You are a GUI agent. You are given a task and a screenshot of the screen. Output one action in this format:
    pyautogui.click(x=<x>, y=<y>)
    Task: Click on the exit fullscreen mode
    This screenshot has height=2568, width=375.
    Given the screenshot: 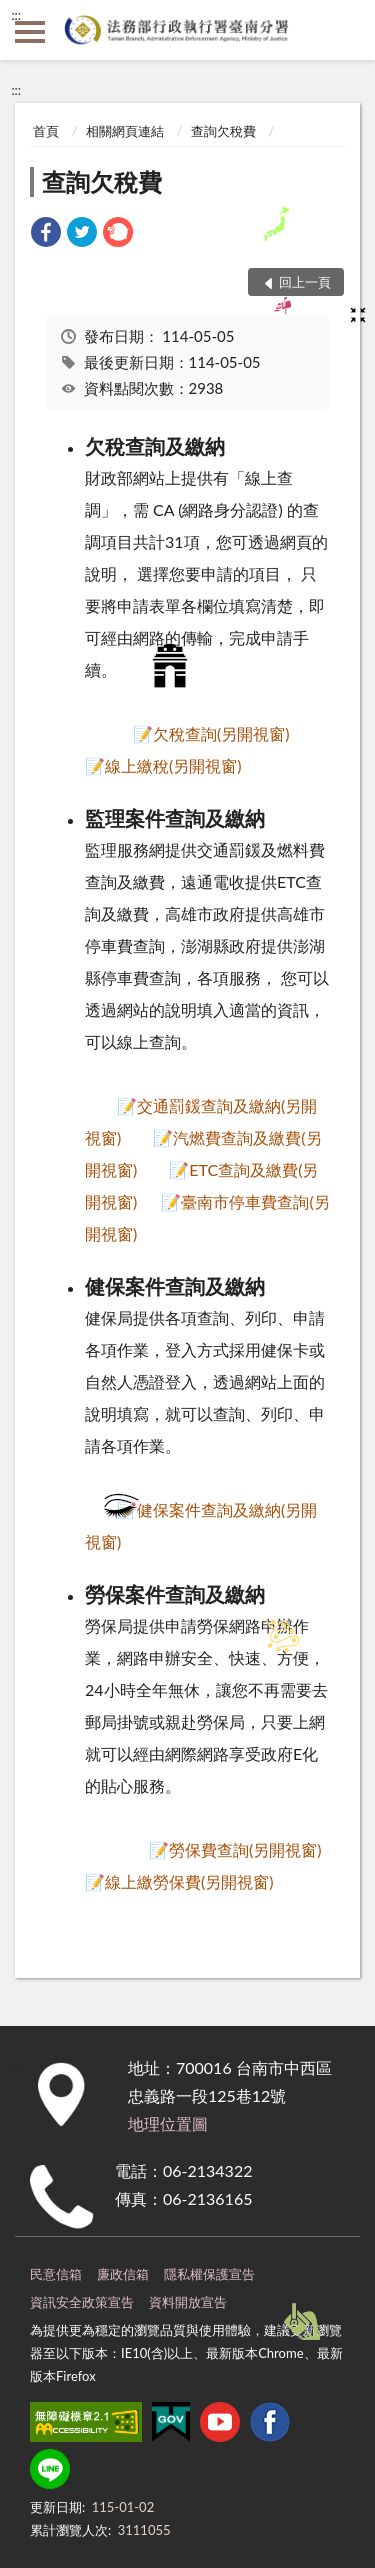 What is the action you would take?
    pyautogui.click(x=358, y=315)
    